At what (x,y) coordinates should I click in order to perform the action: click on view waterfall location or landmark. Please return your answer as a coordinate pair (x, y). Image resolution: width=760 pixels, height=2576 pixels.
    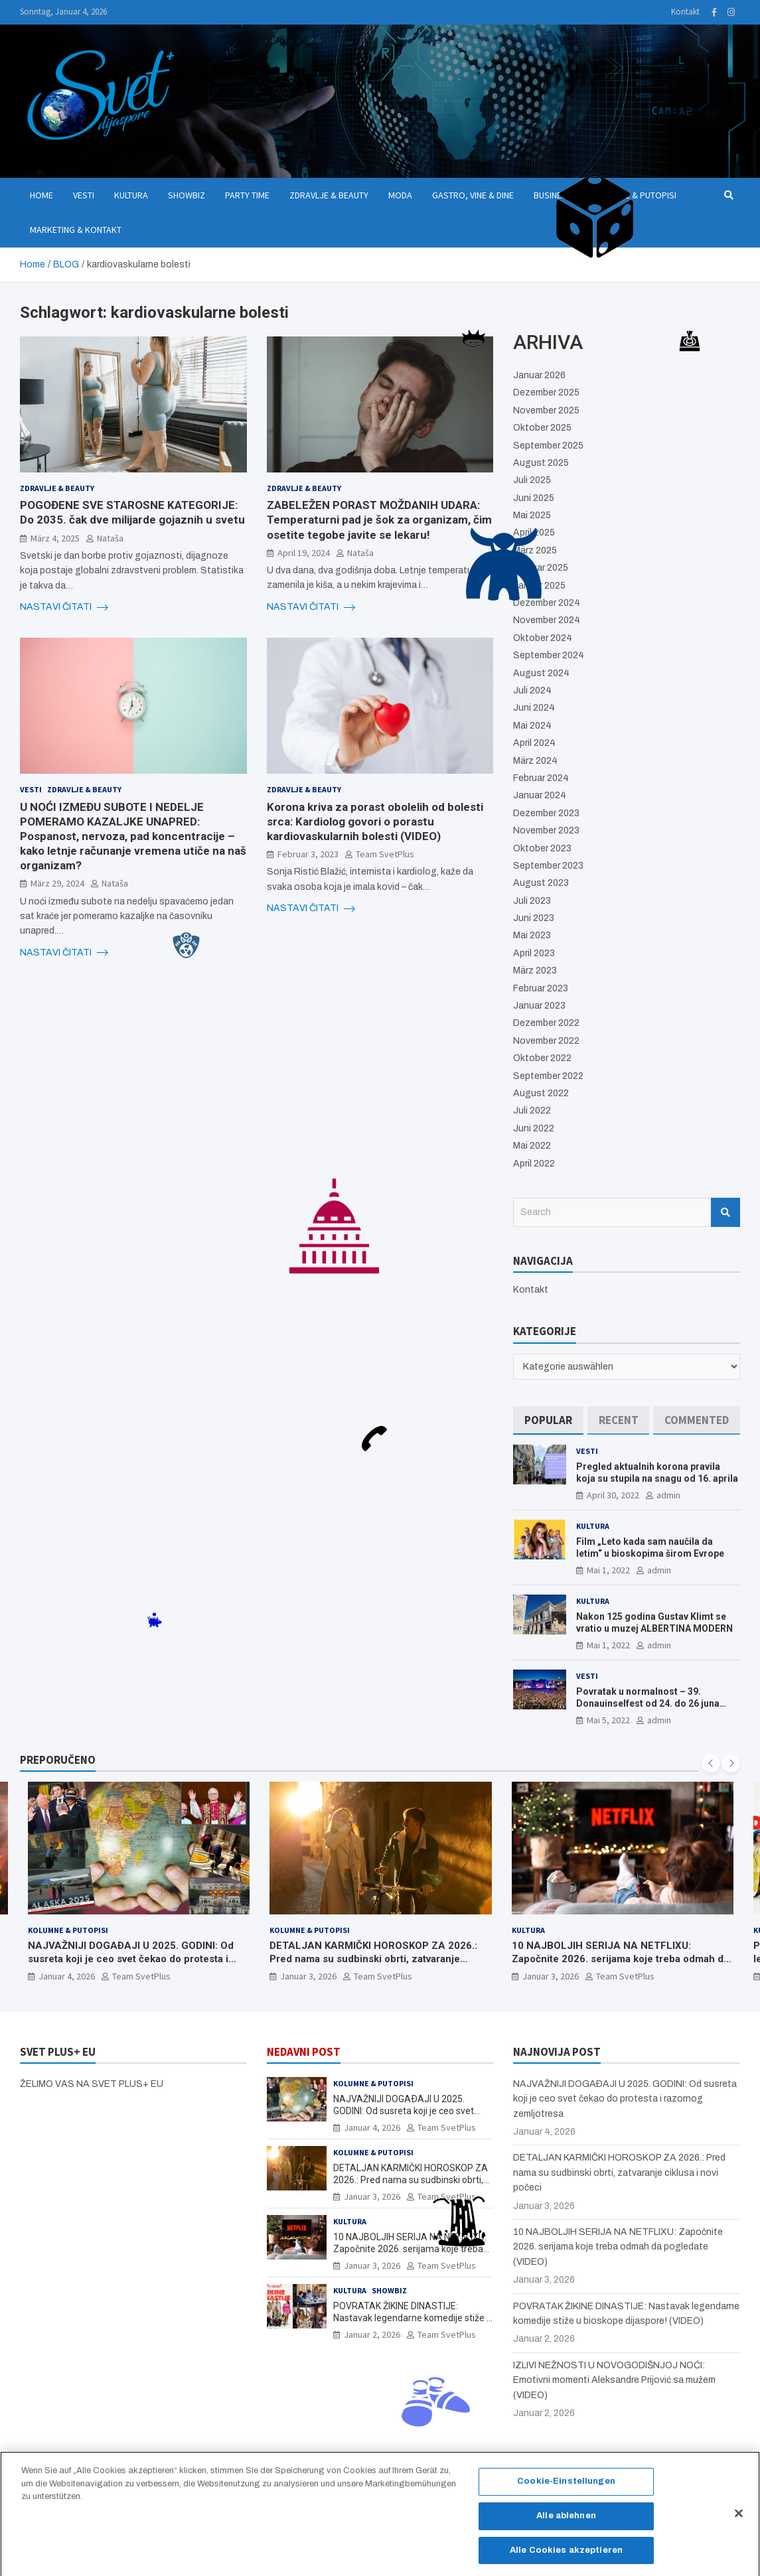
    Looking at the image, I should click on (459, 2221).